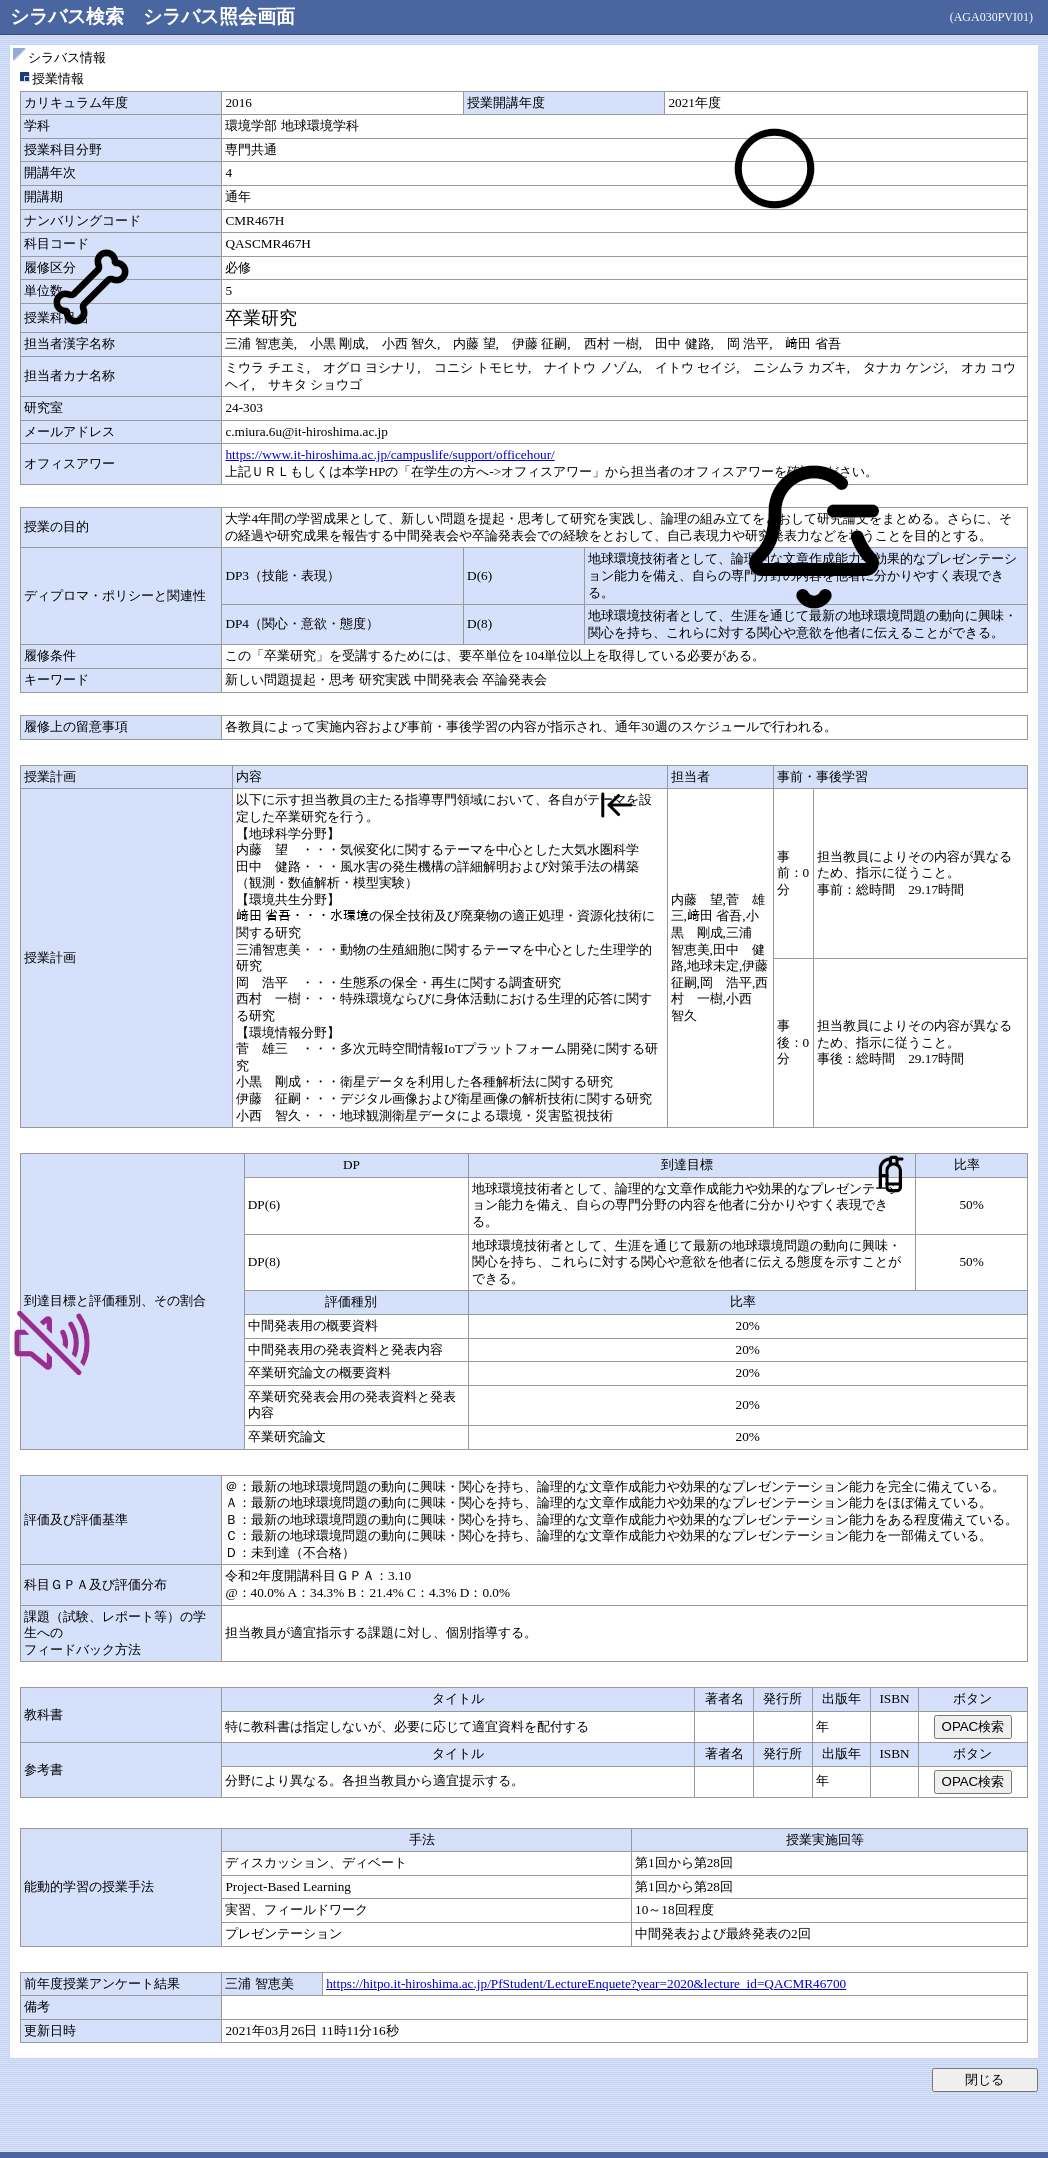  What do you see at coordinates (91, 287) in the screenshot?
I see `access pet-related features or settings` at bounding box center [91, 287].